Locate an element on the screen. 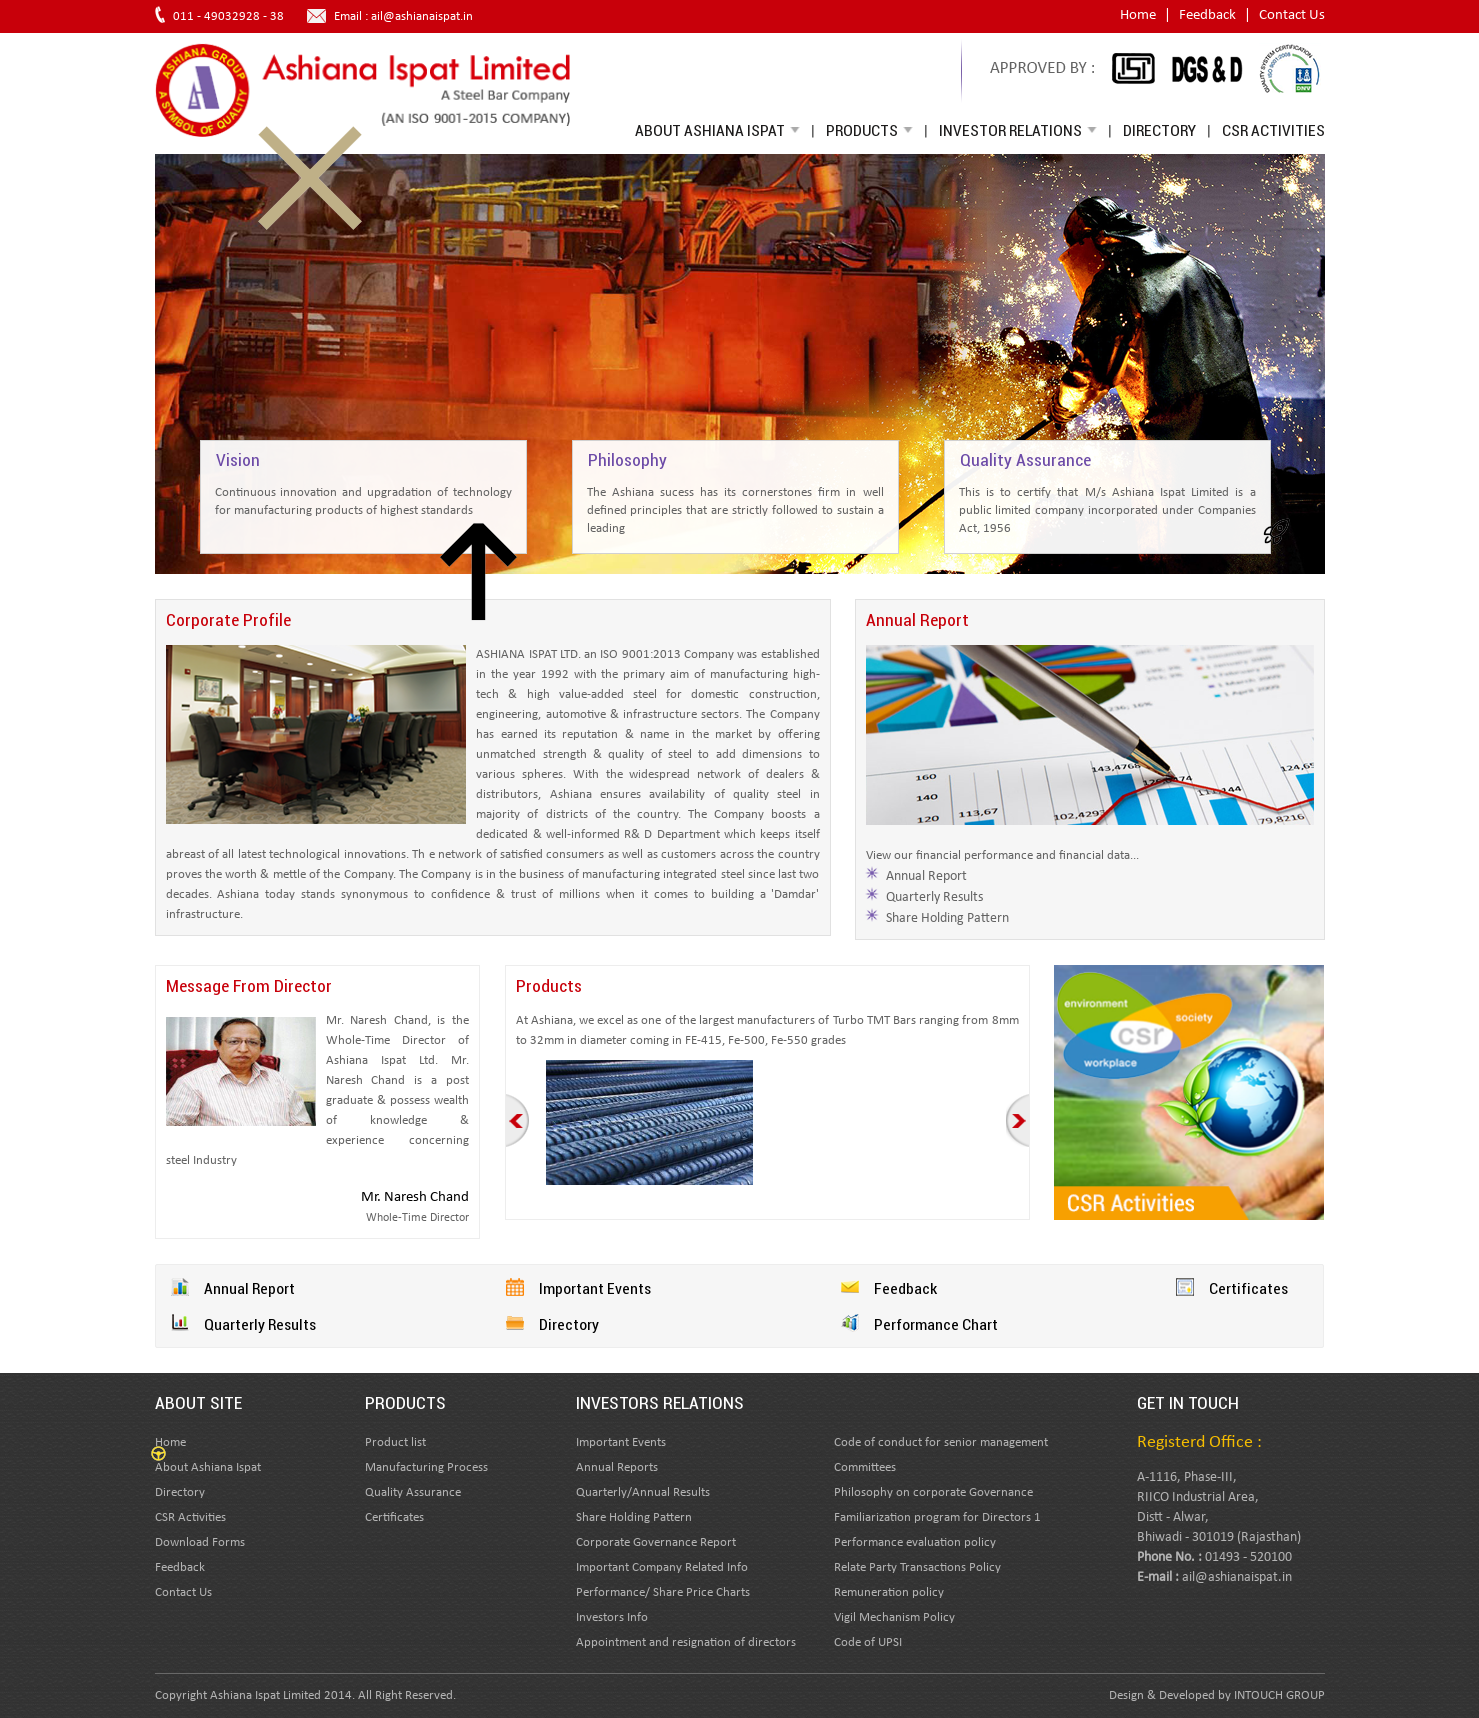 Image resolution: width=1479 pixels, height=1718 pixels. launch or deploy a project is located at coordinates (1276, 531).